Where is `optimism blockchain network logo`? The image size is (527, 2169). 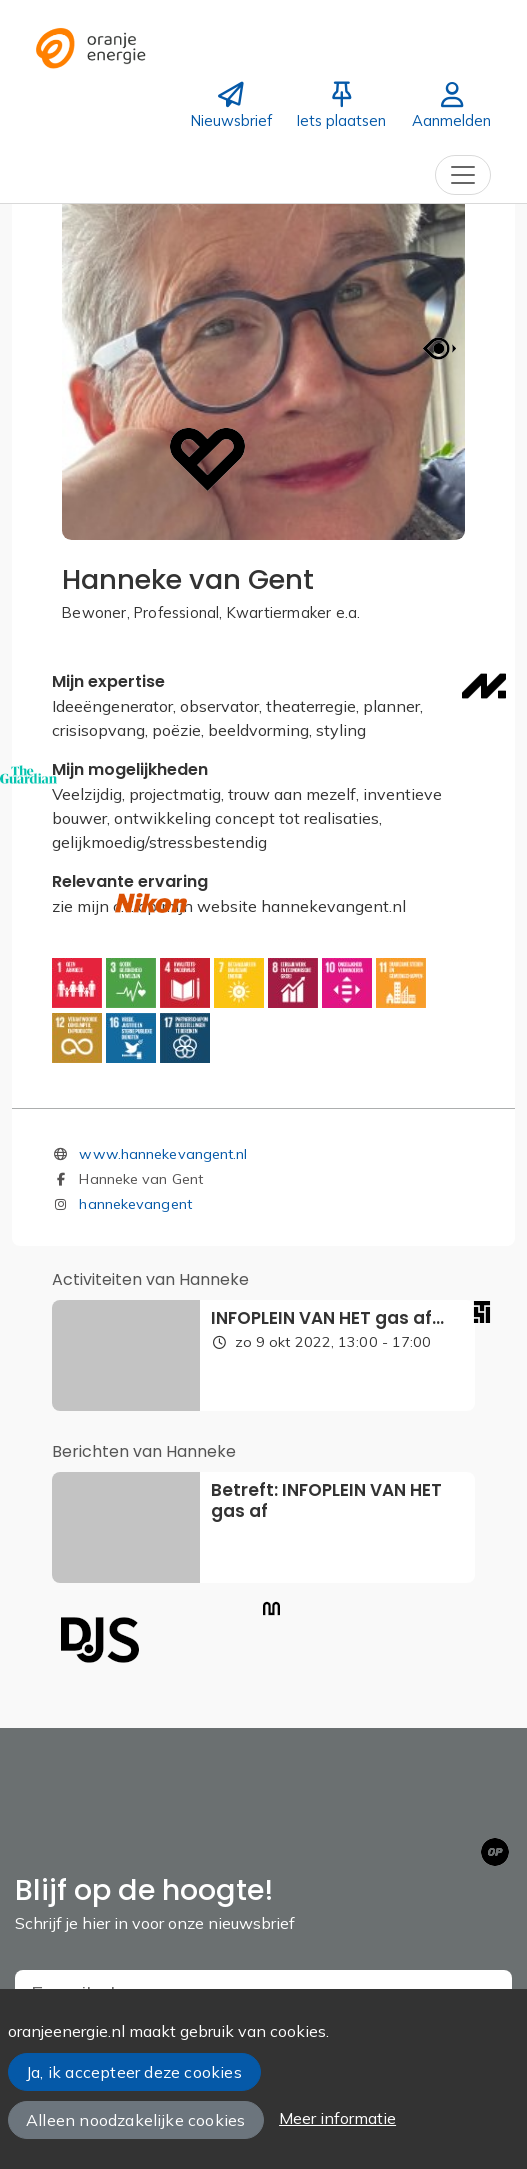 optimism blockchain network logo is located at coordinates (495, 1852).